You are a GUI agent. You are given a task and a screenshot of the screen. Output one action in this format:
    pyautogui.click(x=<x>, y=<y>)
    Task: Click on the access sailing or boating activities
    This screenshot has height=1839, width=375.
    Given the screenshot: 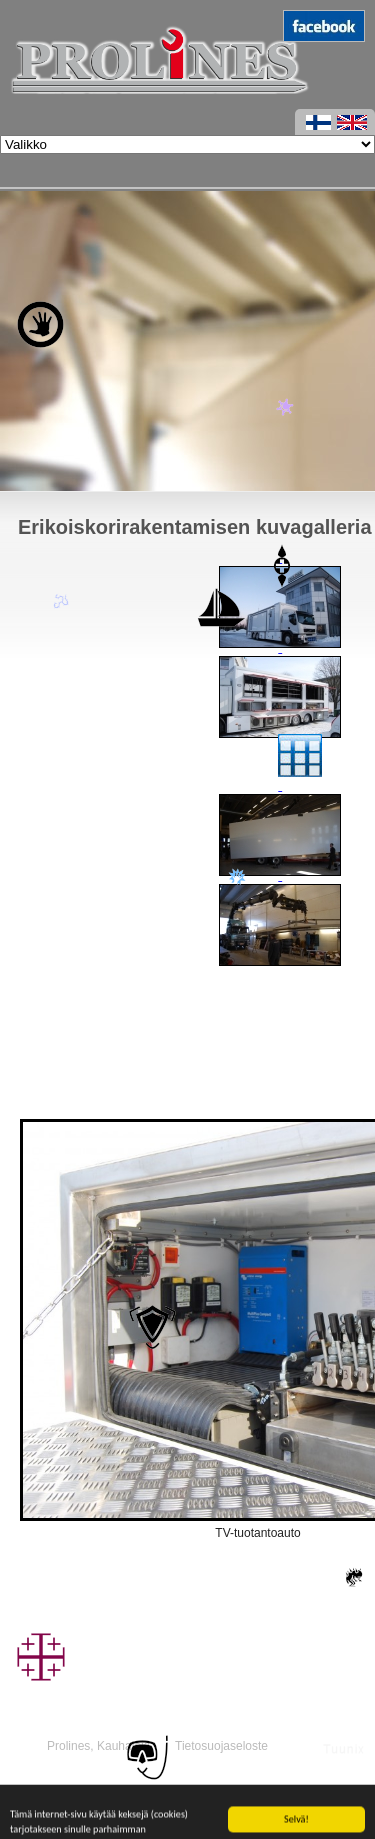 What is the action you would take?
    pyautogui.click(x=221, y=607)
    